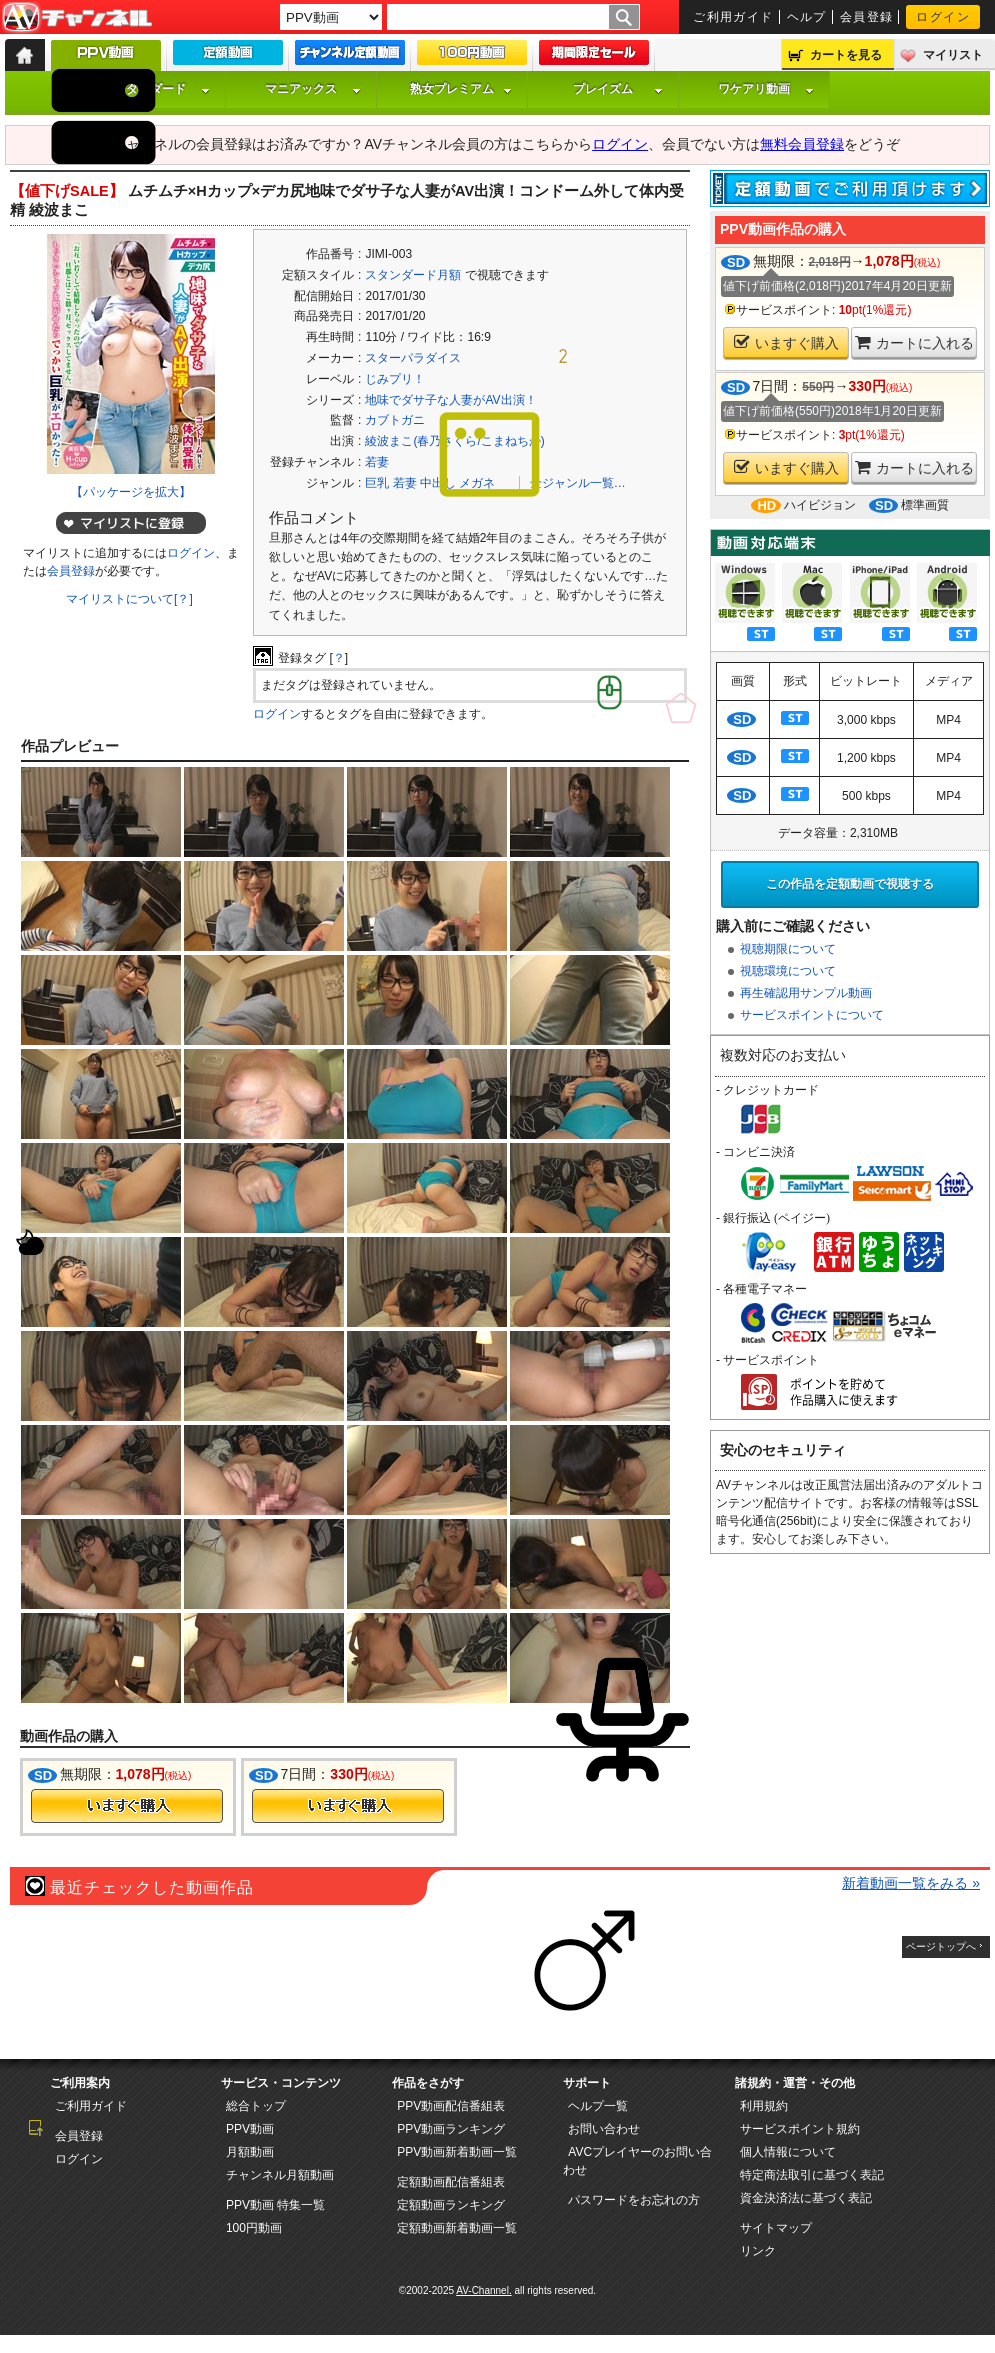 The image size is (995, 2353). I want to click on indicates middle mouse button click action, so click(609, 692).